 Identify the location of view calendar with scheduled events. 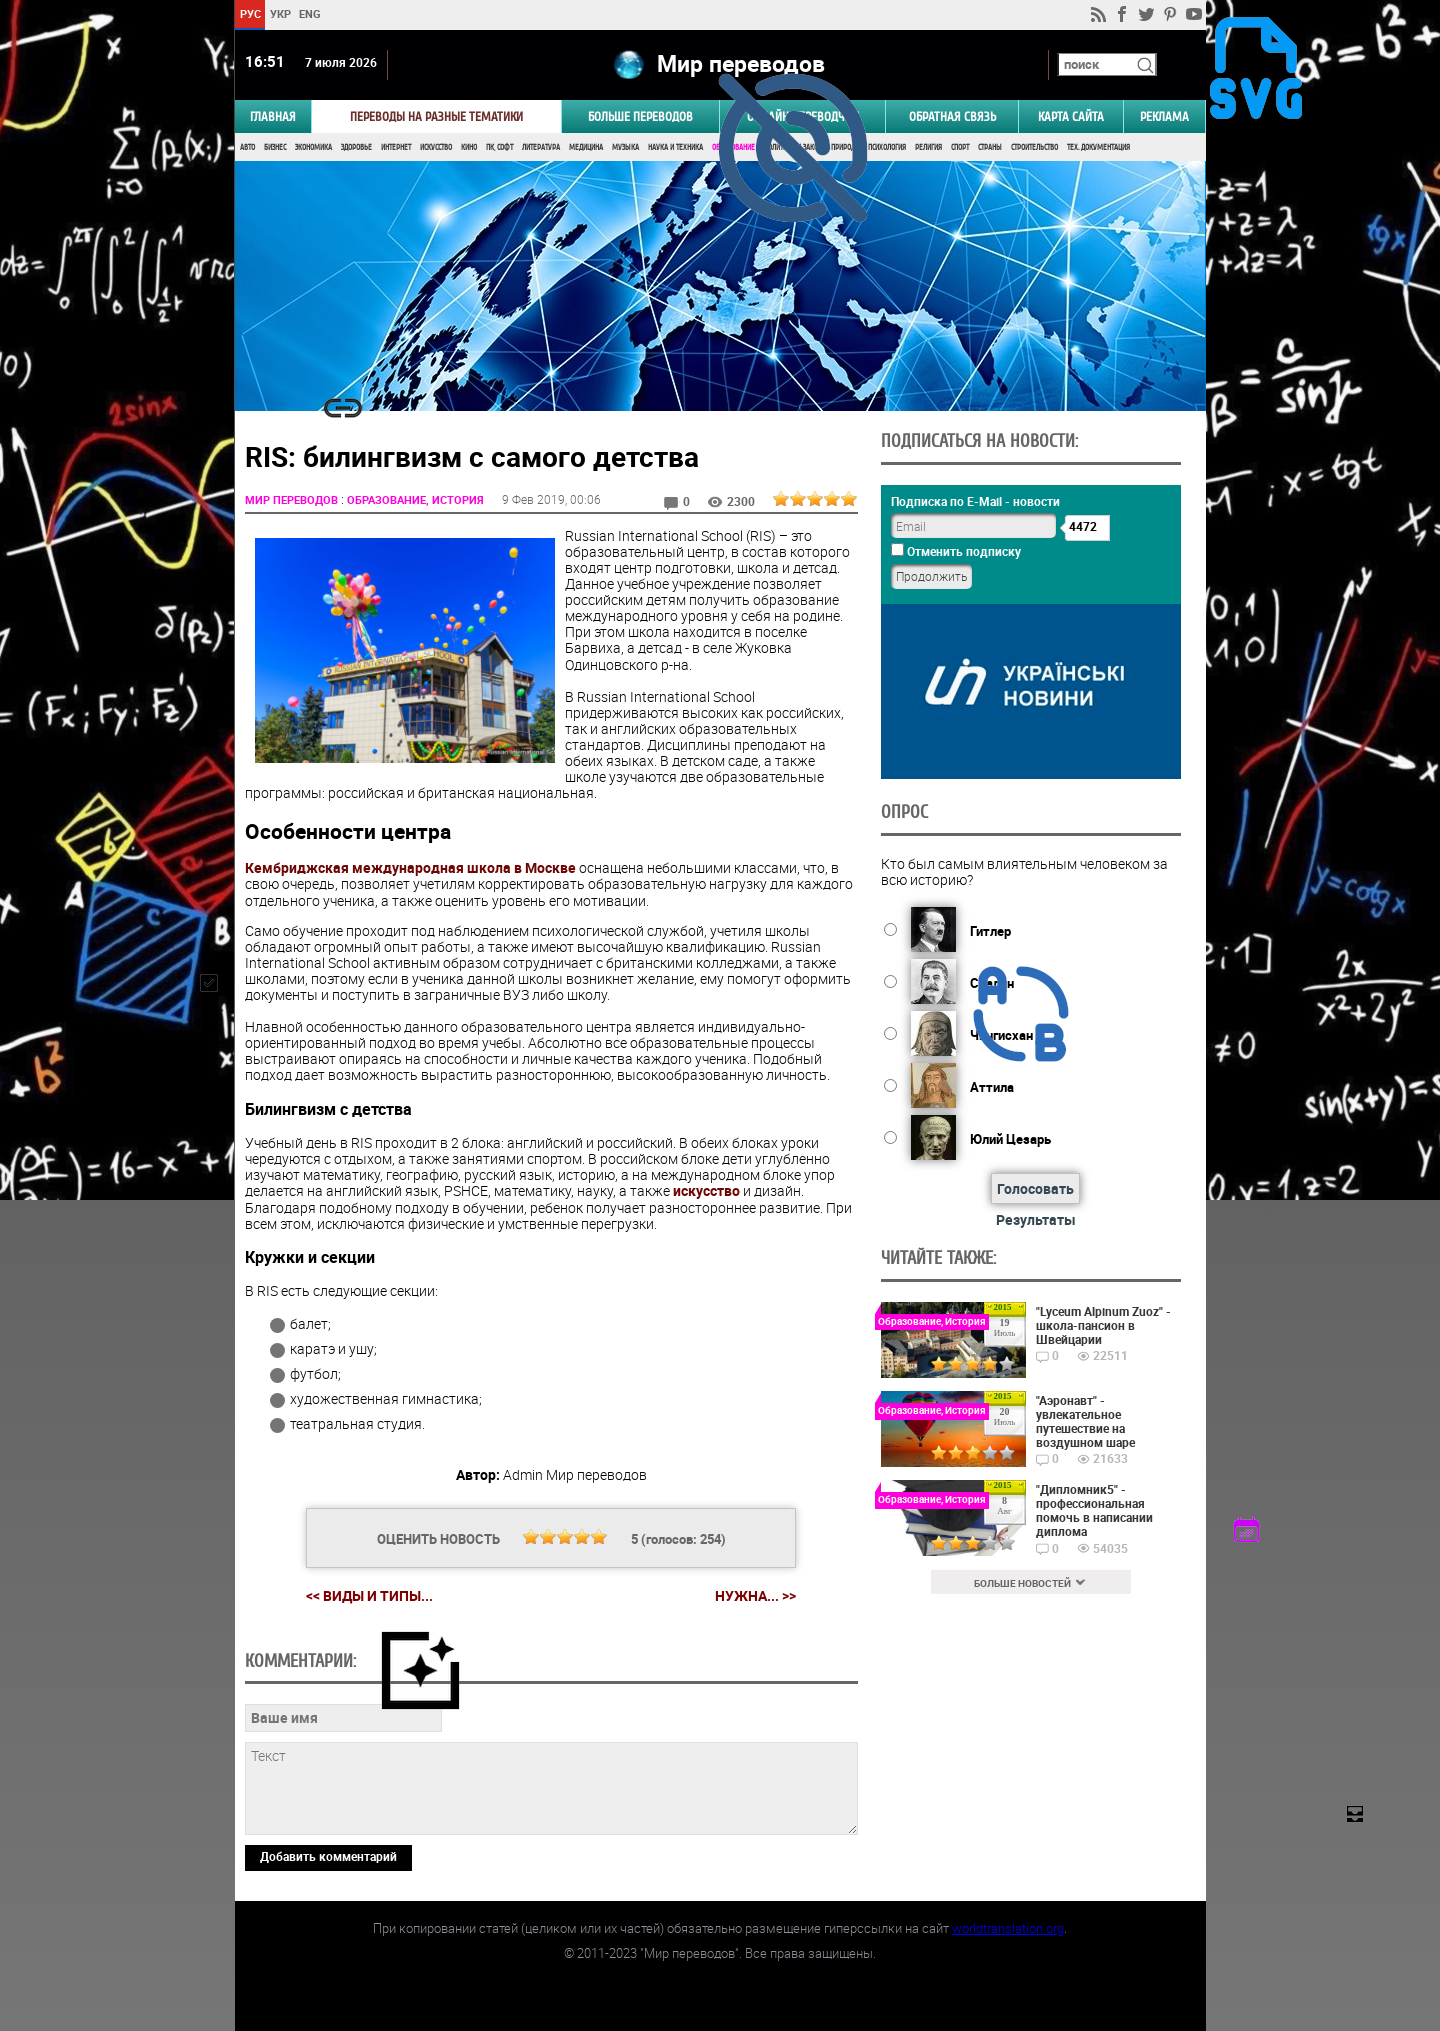
(1246, 1529).